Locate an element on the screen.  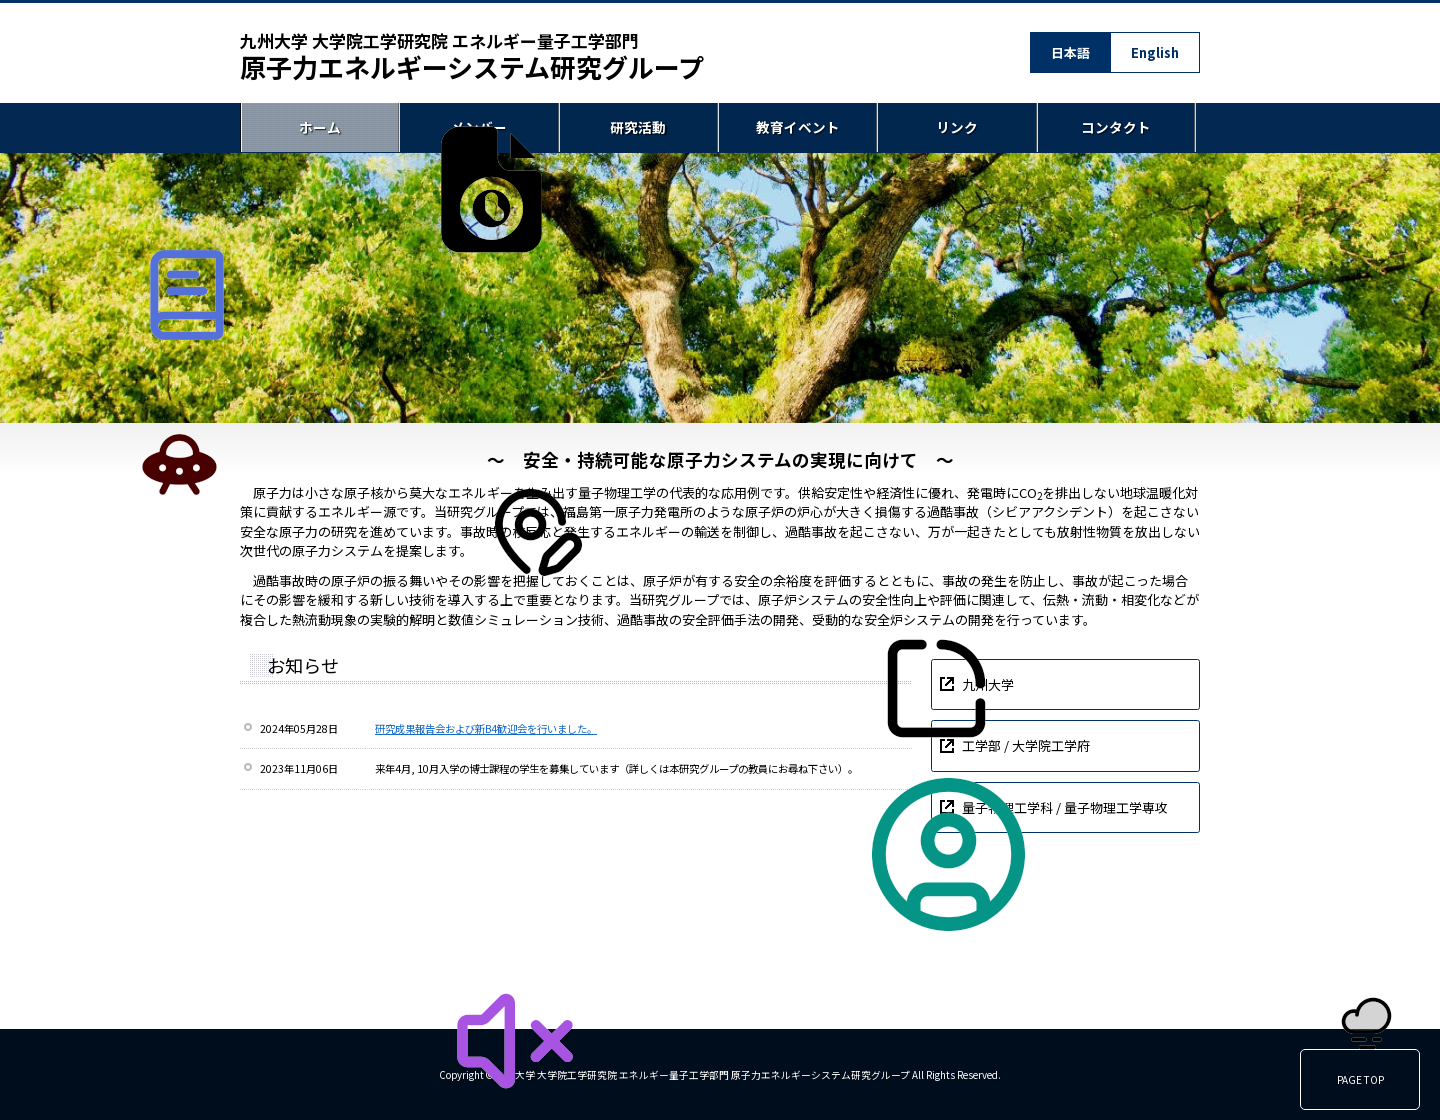
edit a saved location is located at coordinates (538, 532).